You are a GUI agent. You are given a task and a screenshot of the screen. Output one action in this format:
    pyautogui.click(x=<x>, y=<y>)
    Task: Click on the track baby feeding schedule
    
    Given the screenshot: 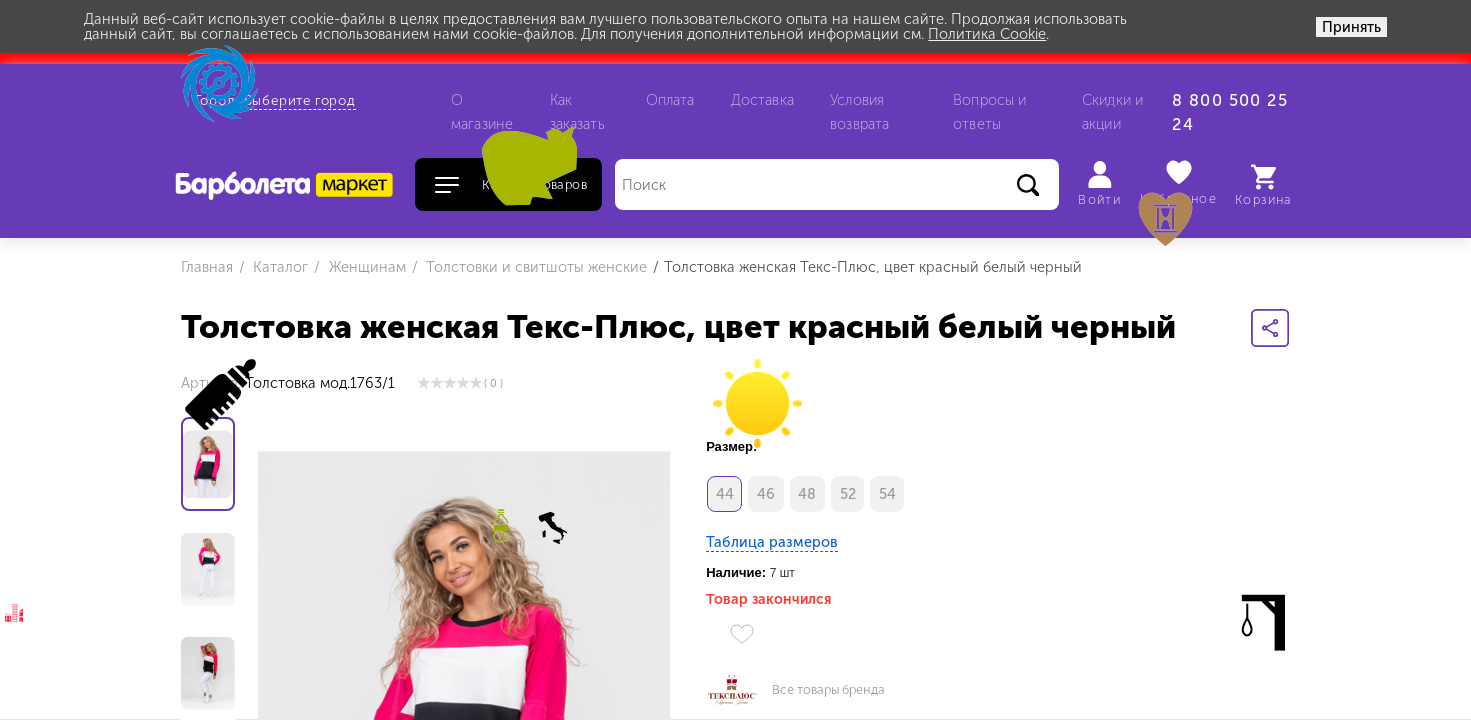 What is the action you would take?
    pyautogui.click(x=220, y=394)
    